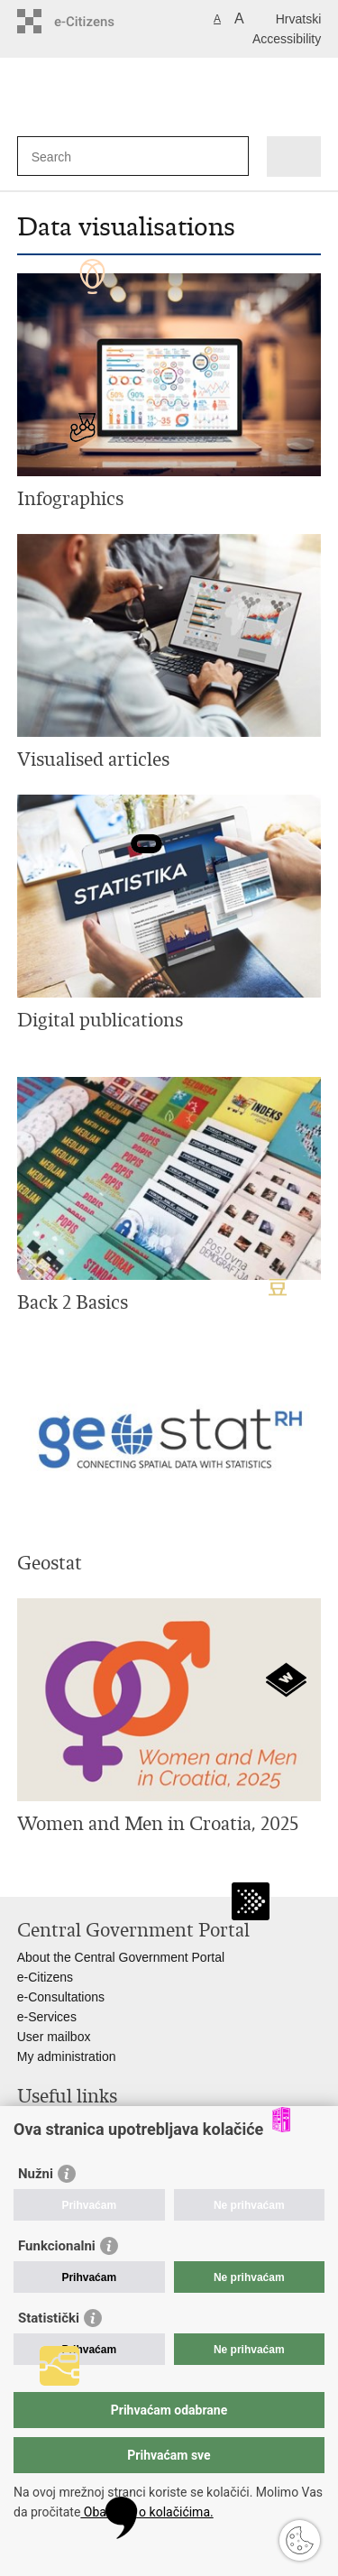 The width and height of the screenshot is (338, 2576). I want to click on open the Douban app, so click(278, 1287).